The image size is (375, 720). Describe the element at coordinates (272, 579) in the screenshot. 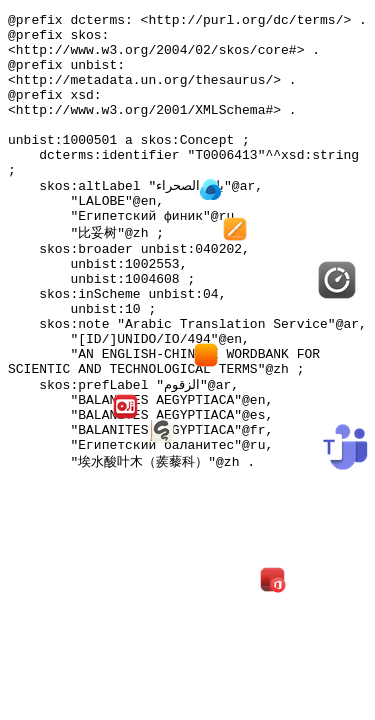

I see `open microsoft office suite` at that location.